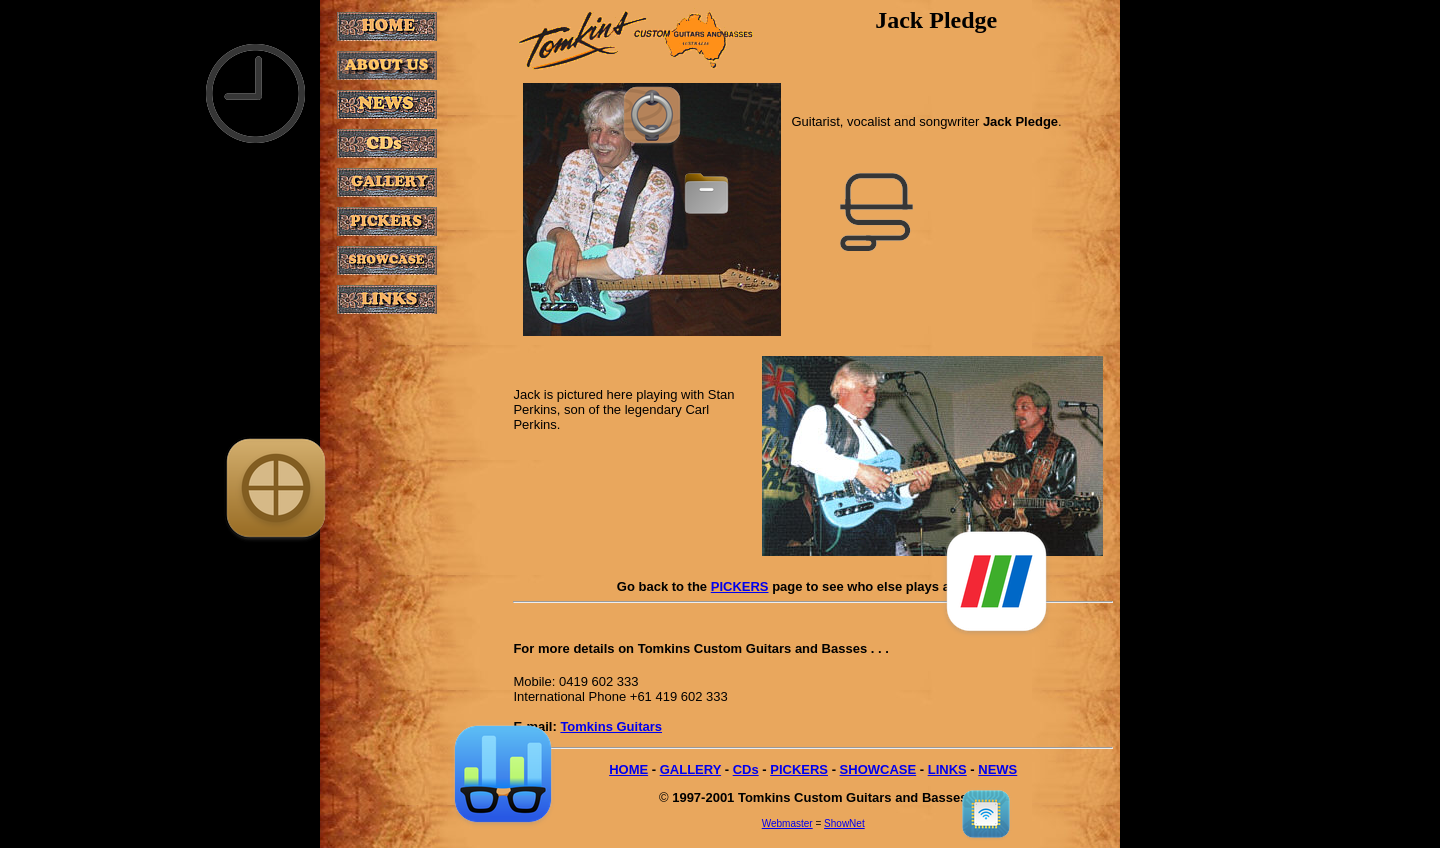 The height and width of the screenshot is (848, 1440). Describe the element at coordinates (706, 193) in the screenshot. I see `open the file manager application` at that location.